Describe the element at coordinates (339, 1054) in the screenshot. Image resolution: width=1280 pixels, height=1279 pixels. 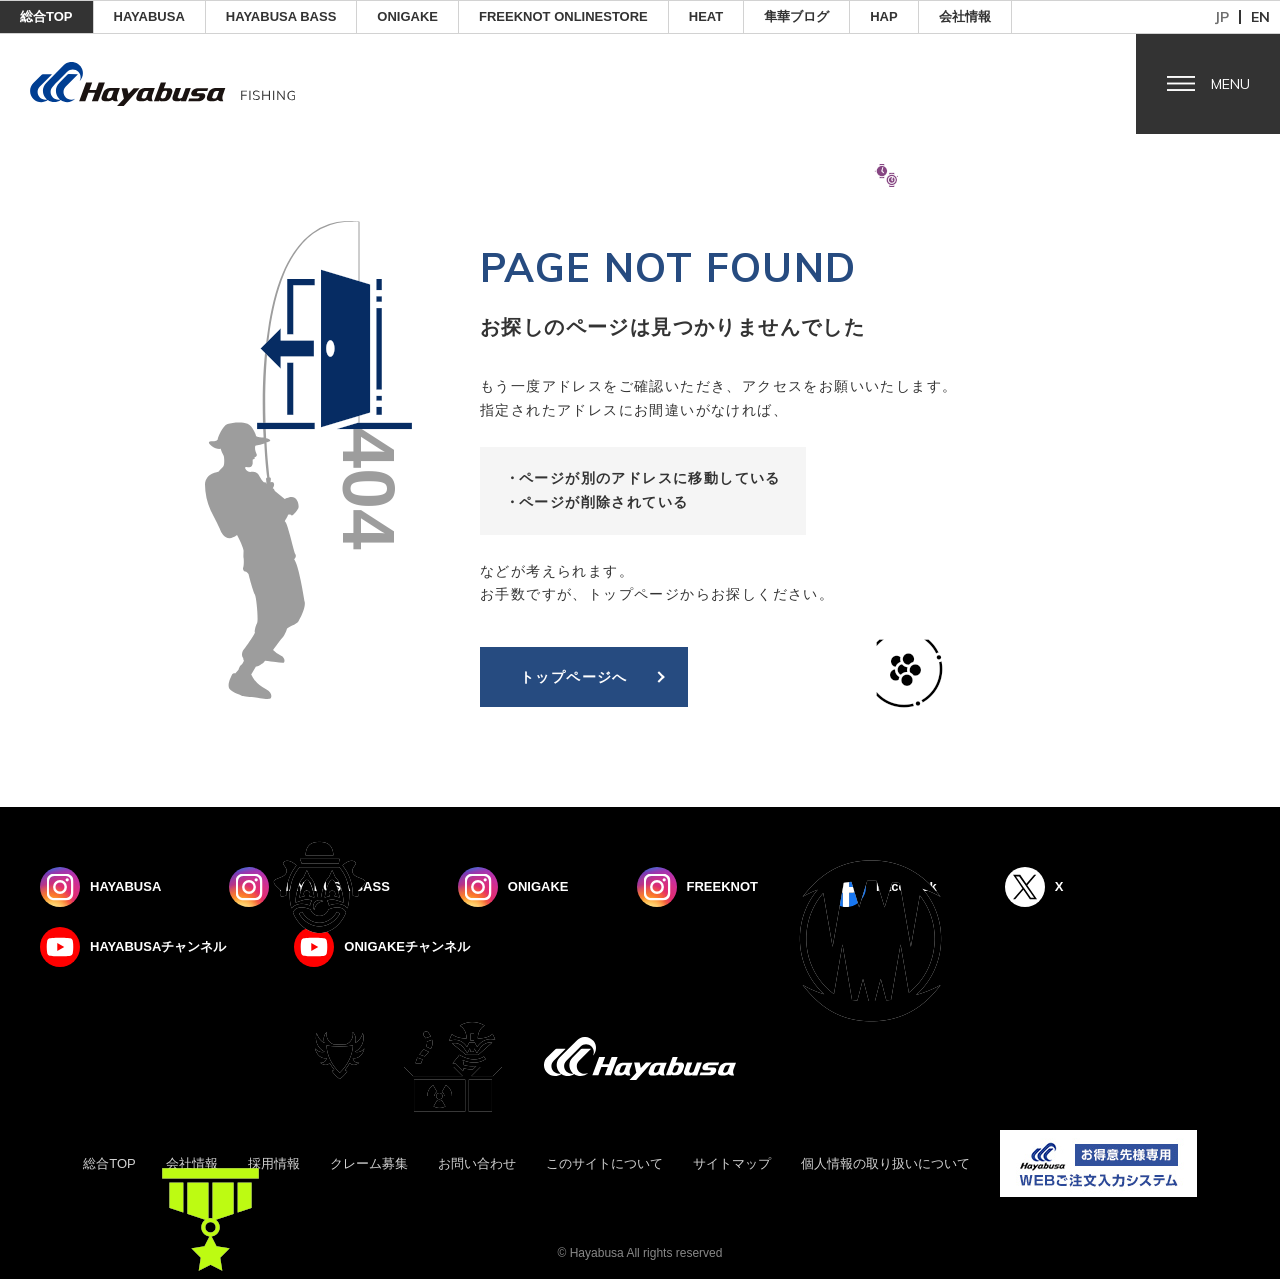
I see `indicates protected or guarded status` at that location.